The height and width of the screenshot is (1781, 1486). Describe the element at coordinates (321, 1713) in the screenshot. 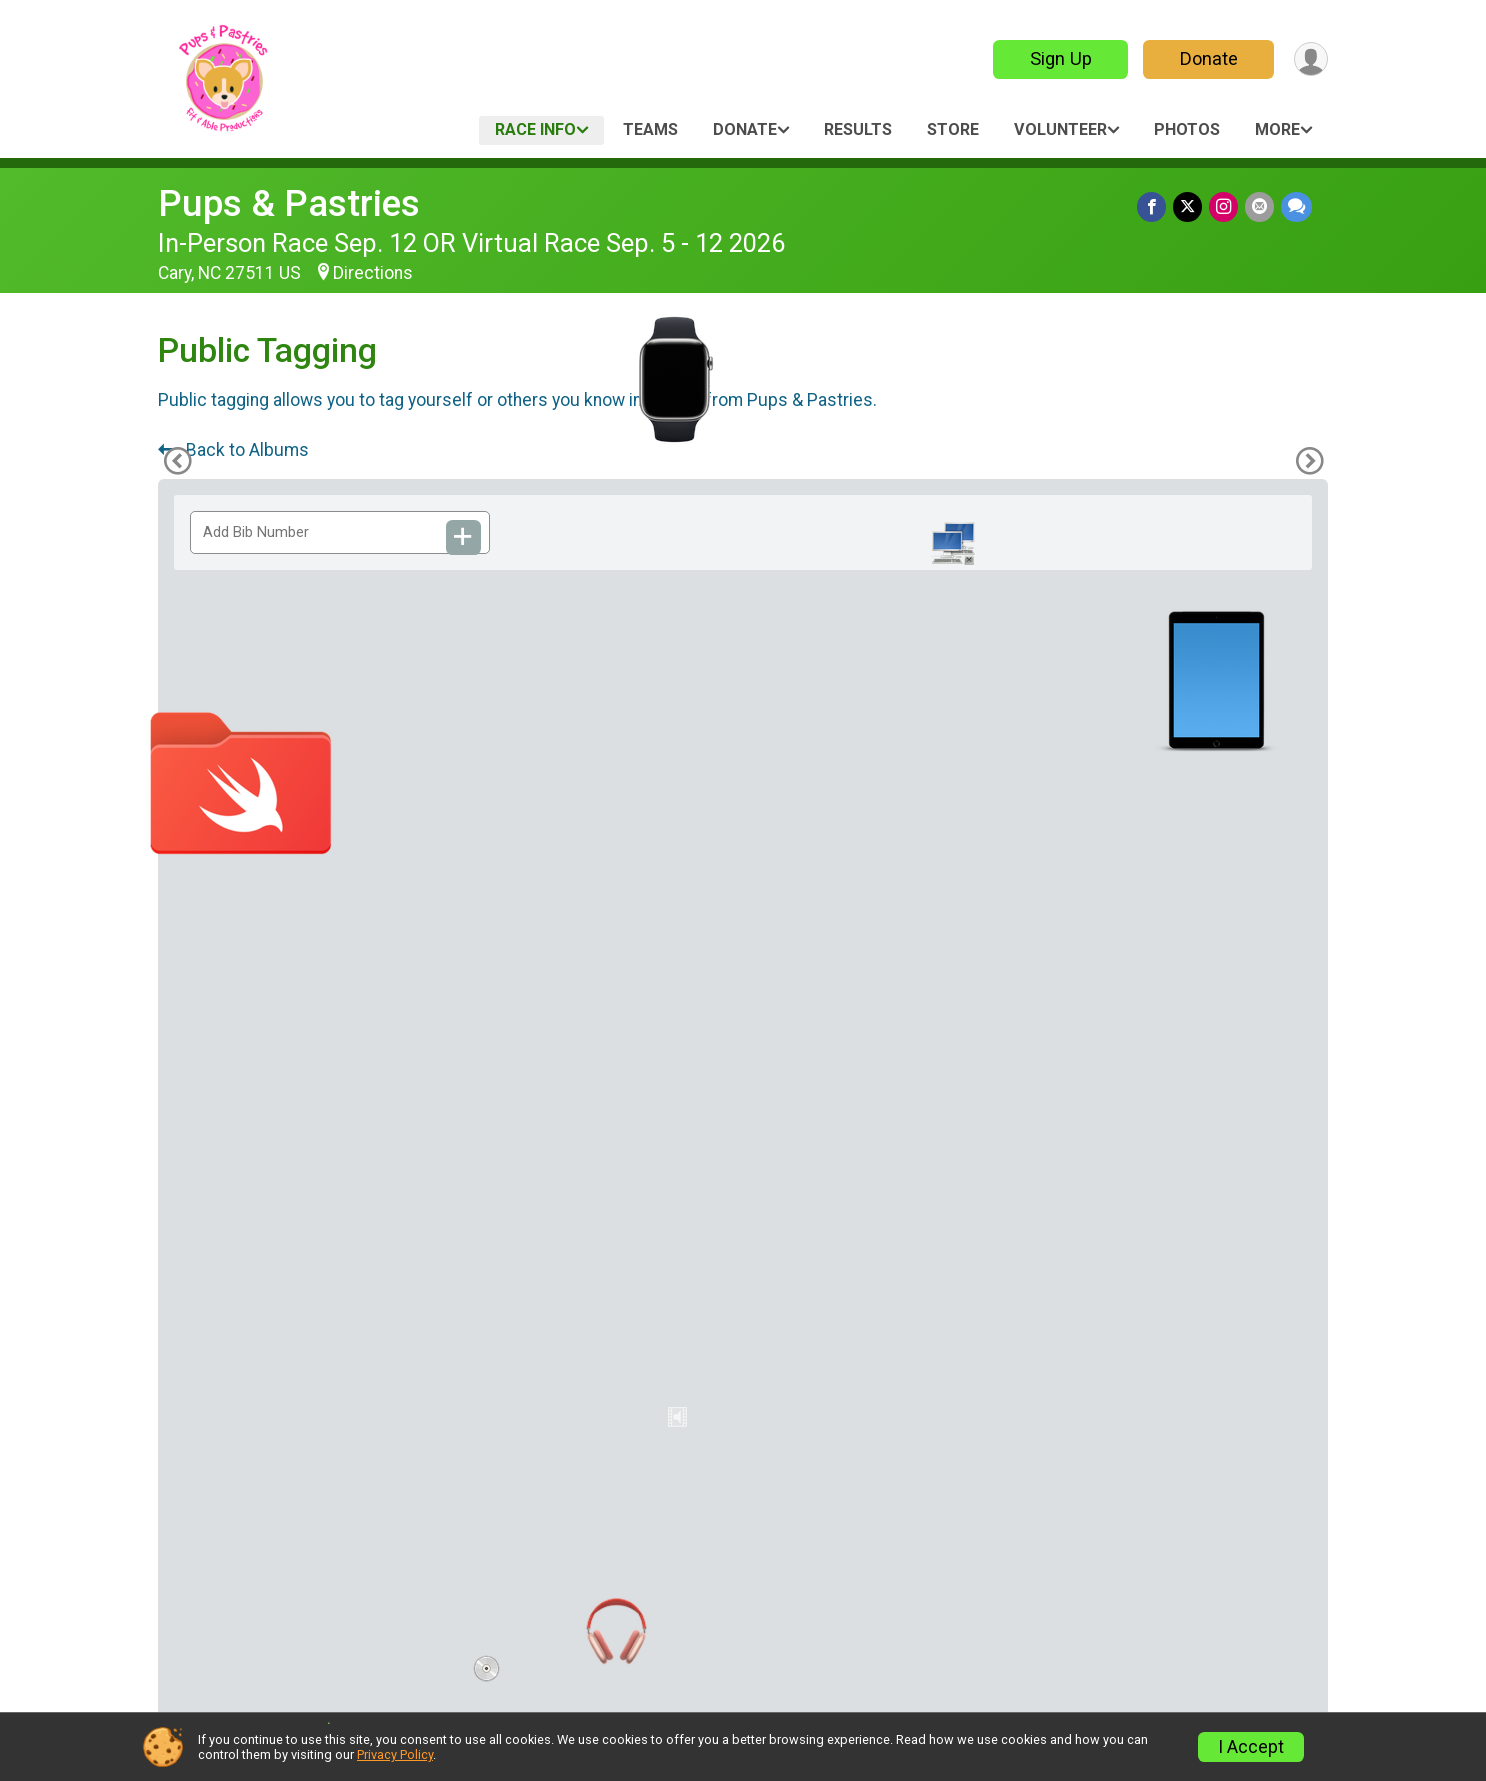

I see `open text-to-speech settings` at that location.